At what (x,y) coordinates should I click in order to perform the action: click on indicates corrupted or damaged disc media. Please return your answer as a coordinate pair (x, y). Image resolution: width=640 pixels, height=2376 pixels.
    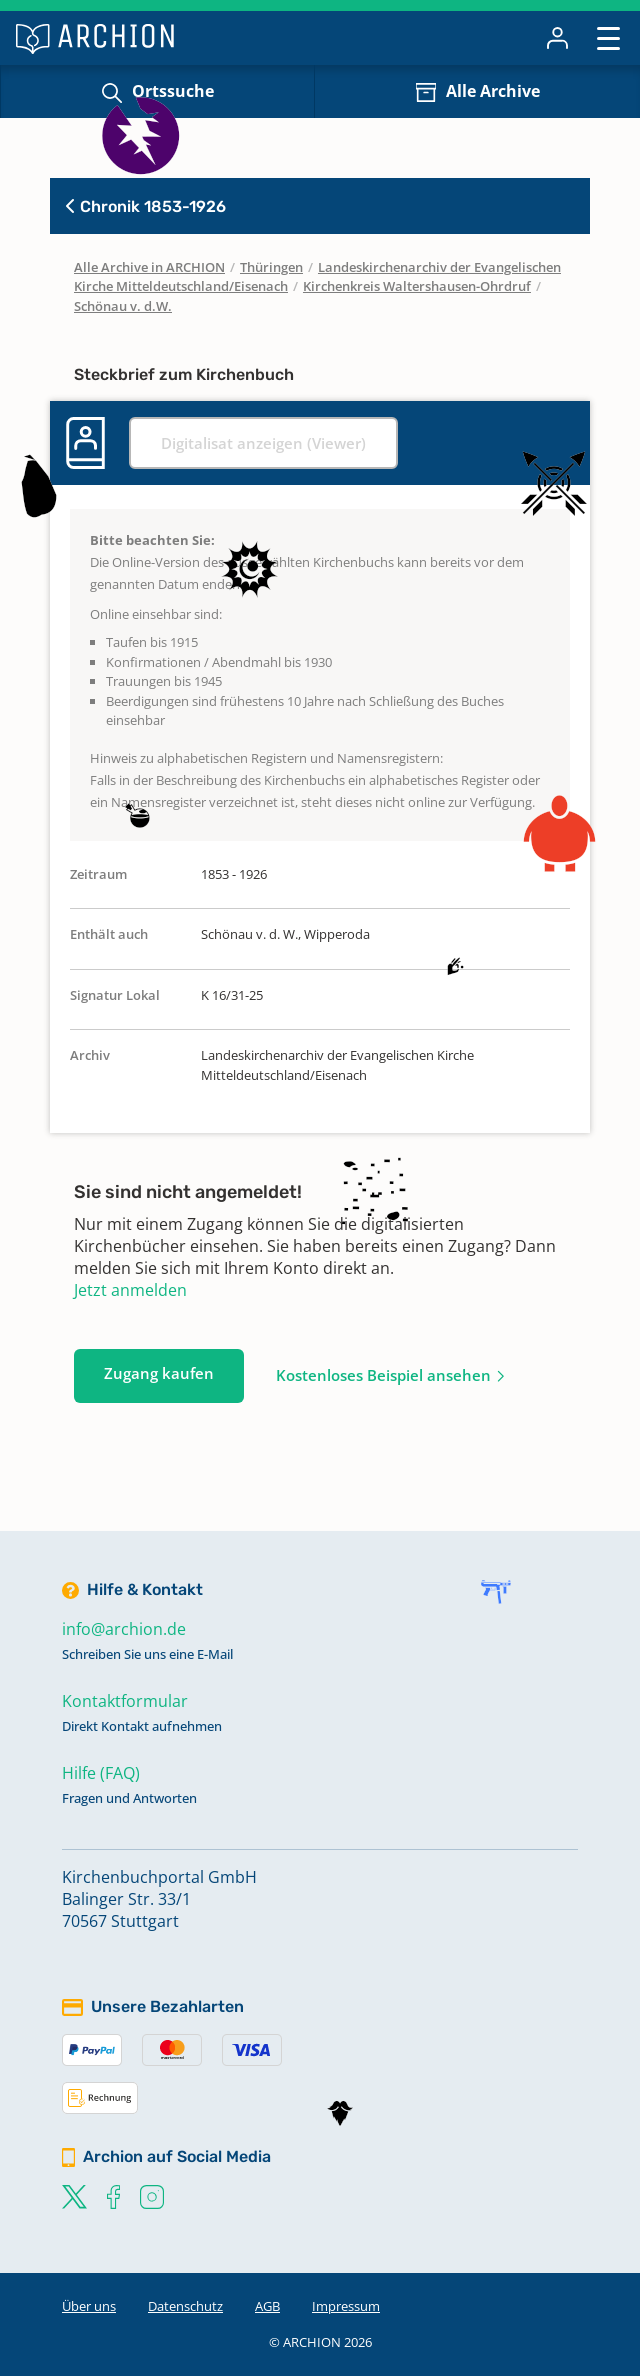
    Looking at the image, I should click on (140, 135).